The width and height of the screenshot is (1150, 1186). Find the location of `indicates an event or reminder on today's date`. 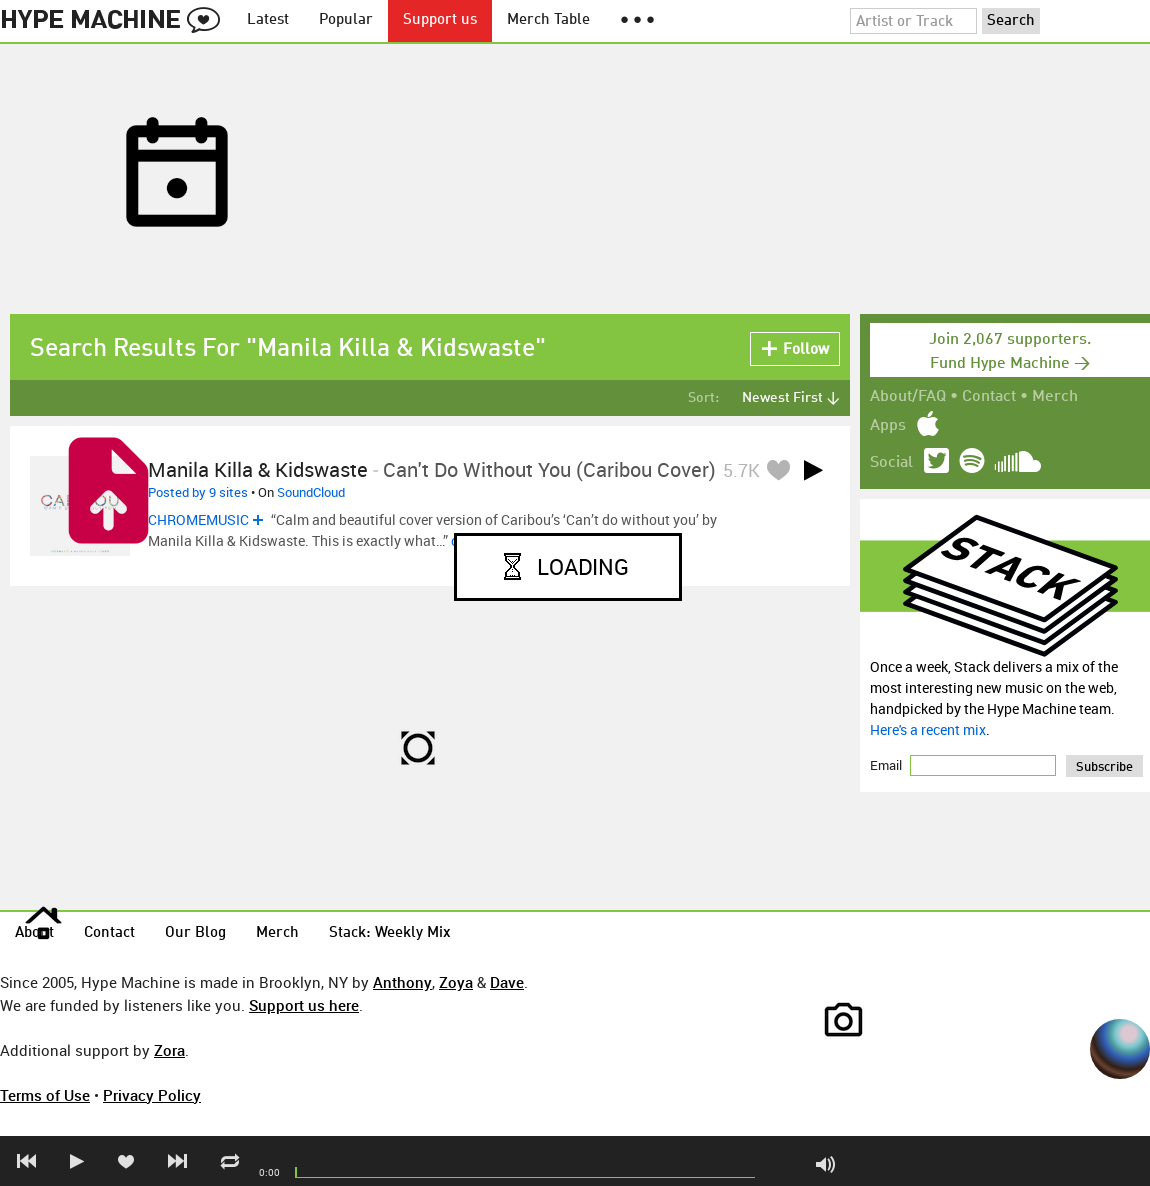

indicates an event or reminder on today's date is located at coordinates (177, 176).